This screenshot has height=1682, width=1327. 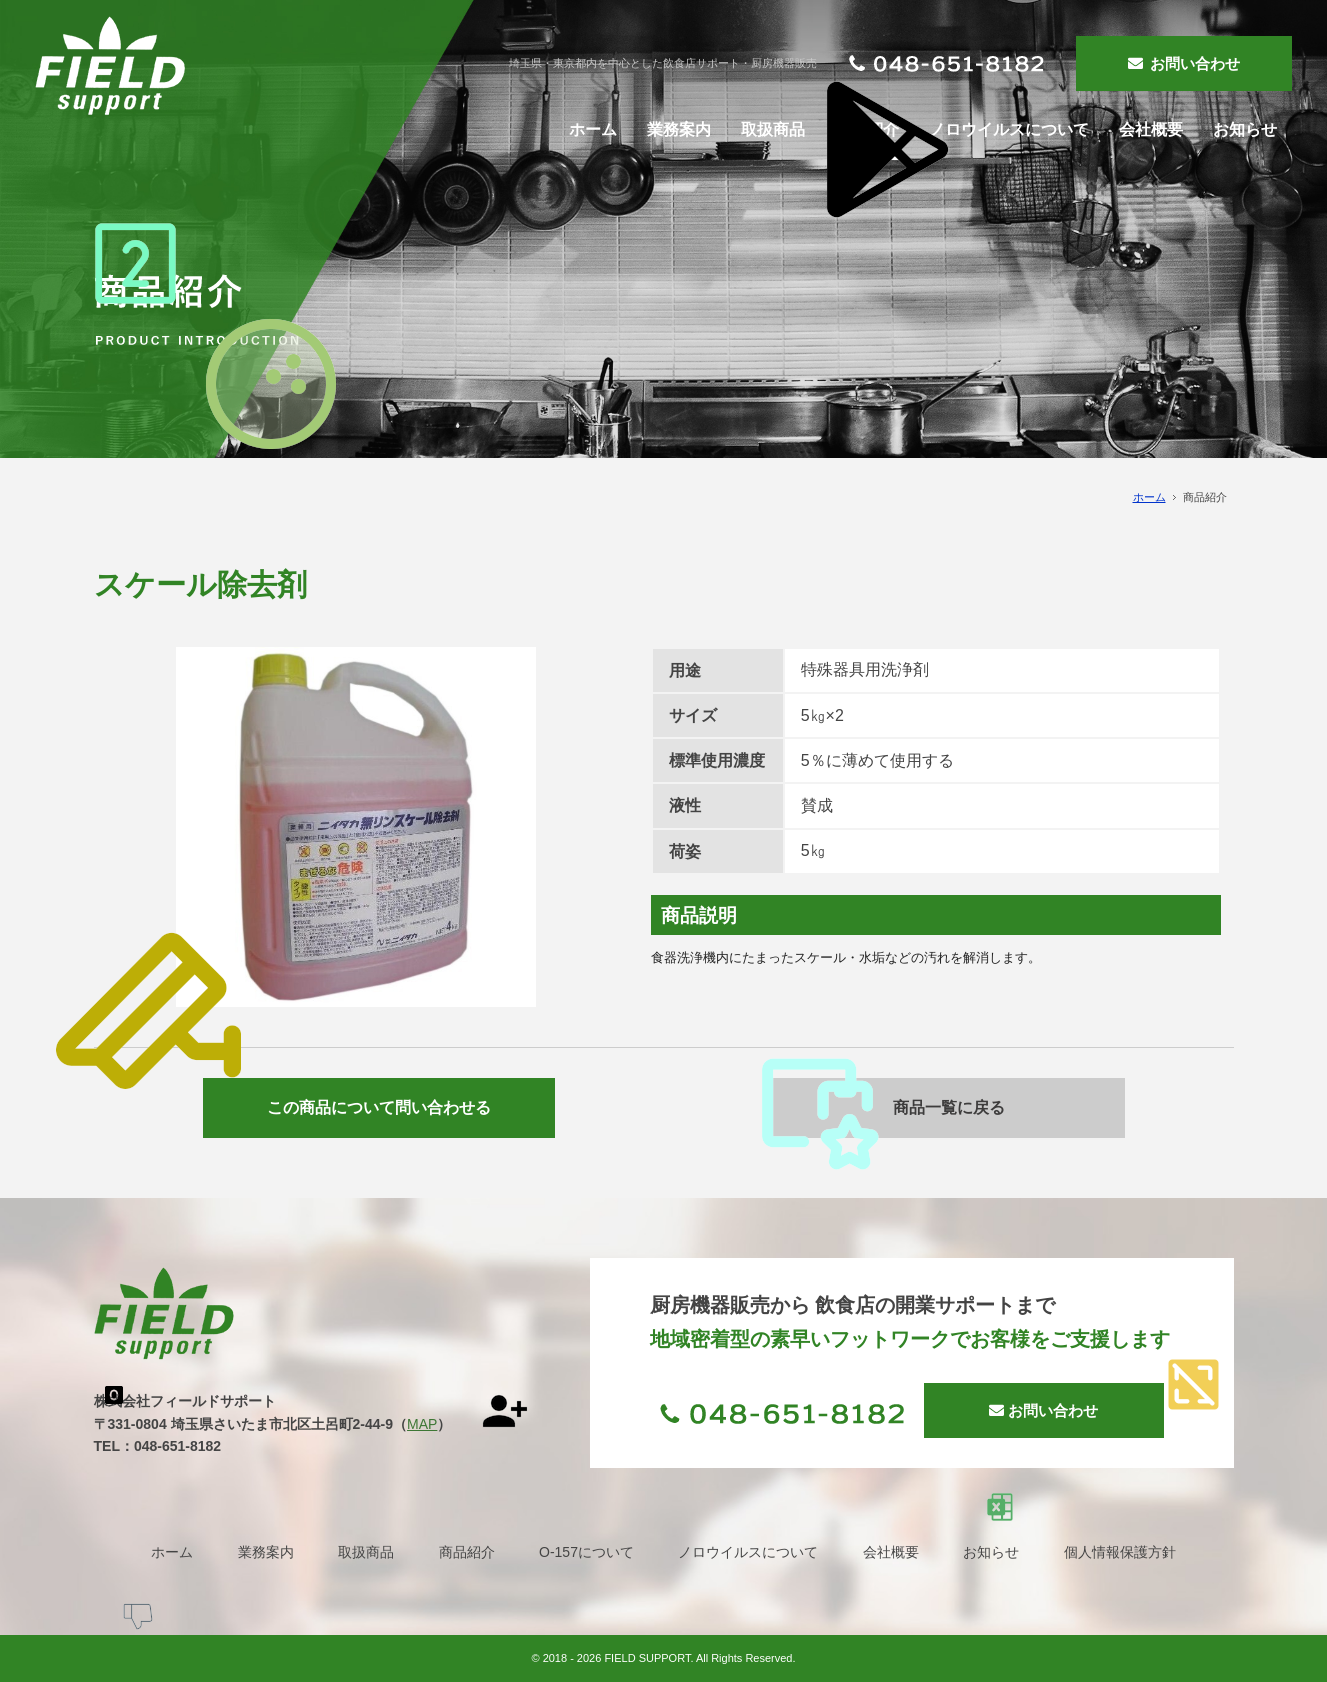 I want to click on open google play store, so click(x=875, y=149).